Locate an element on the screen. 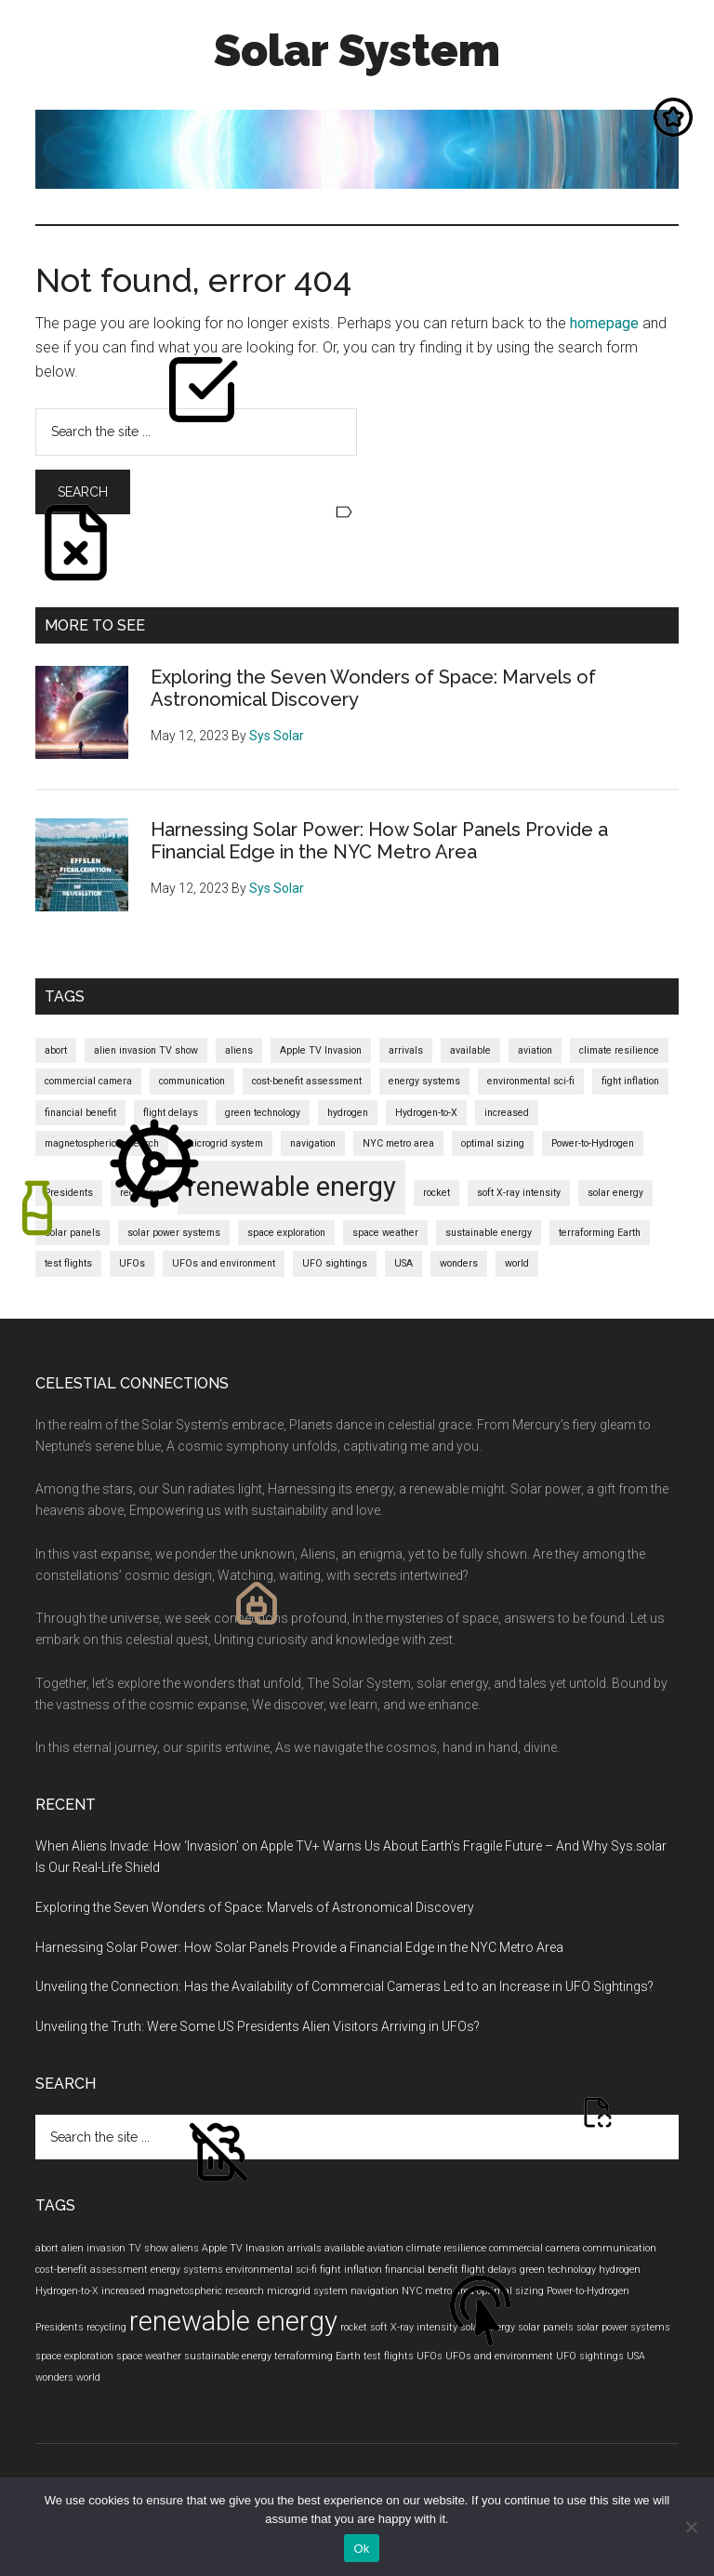  tap or click interaction indicator is located at coordinates (480, 2310).